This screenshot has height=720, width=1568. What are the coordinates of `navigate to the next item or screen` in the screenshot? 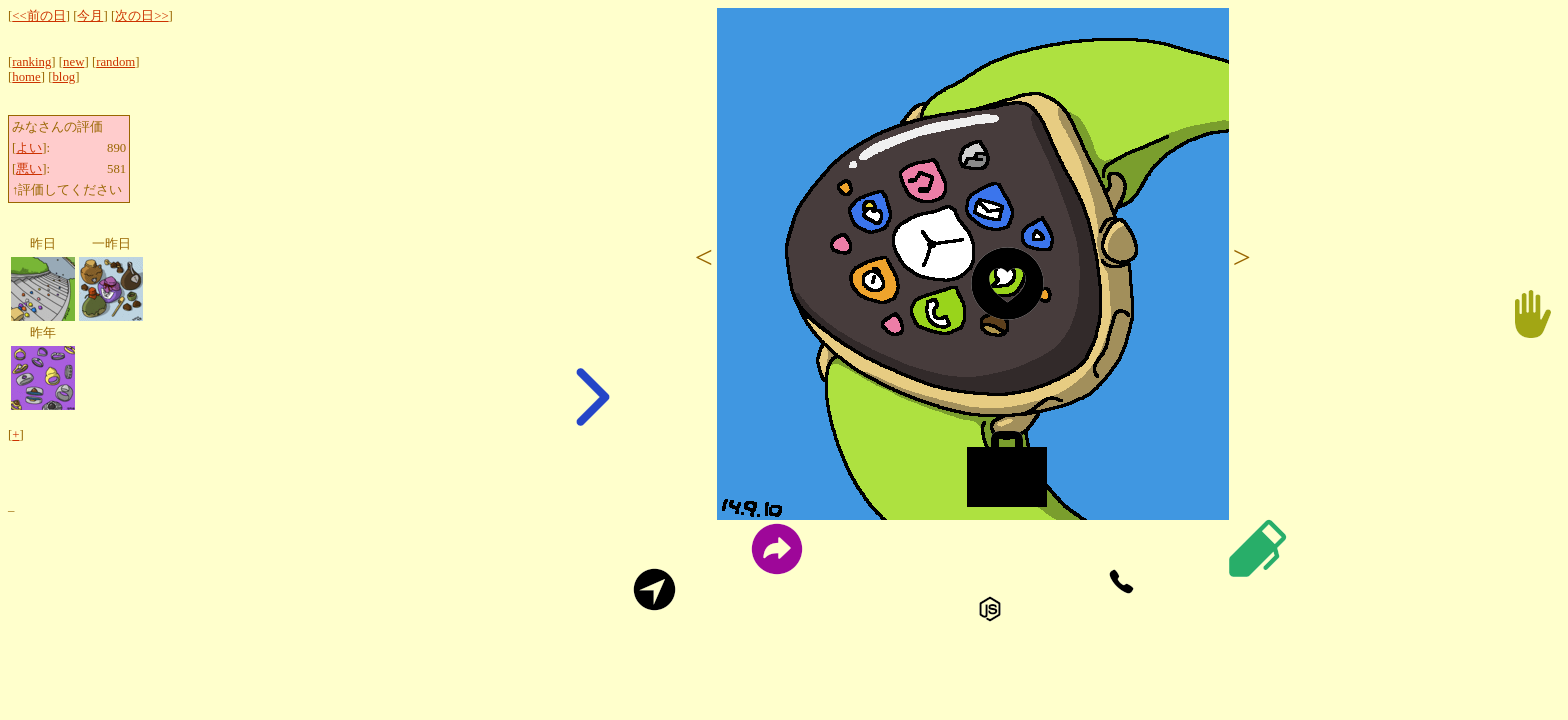 It's located at (593, 397).